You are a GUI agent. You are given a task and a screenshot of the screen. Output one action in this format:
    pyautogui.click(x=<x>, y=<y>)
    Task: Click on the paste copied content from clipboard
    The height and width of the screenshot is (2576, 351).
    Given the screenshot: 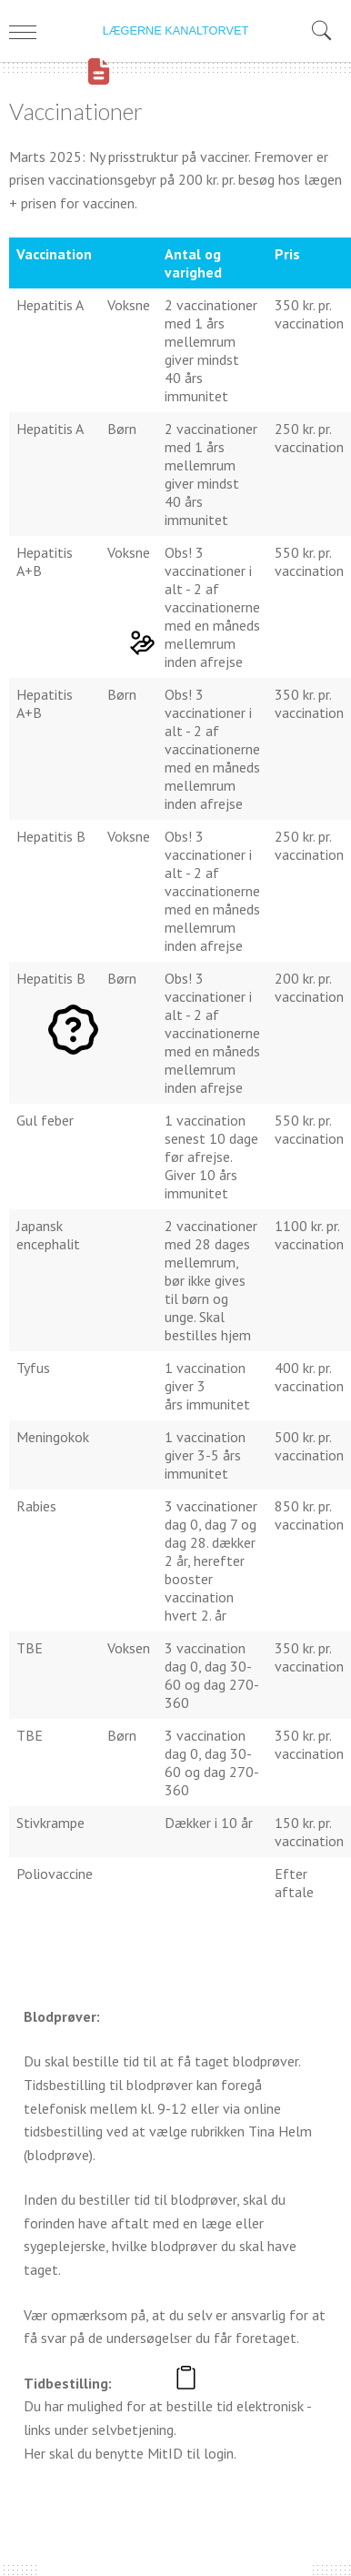 What is the action you would take?
    pyautogui.click(x=186, y=2378)
    